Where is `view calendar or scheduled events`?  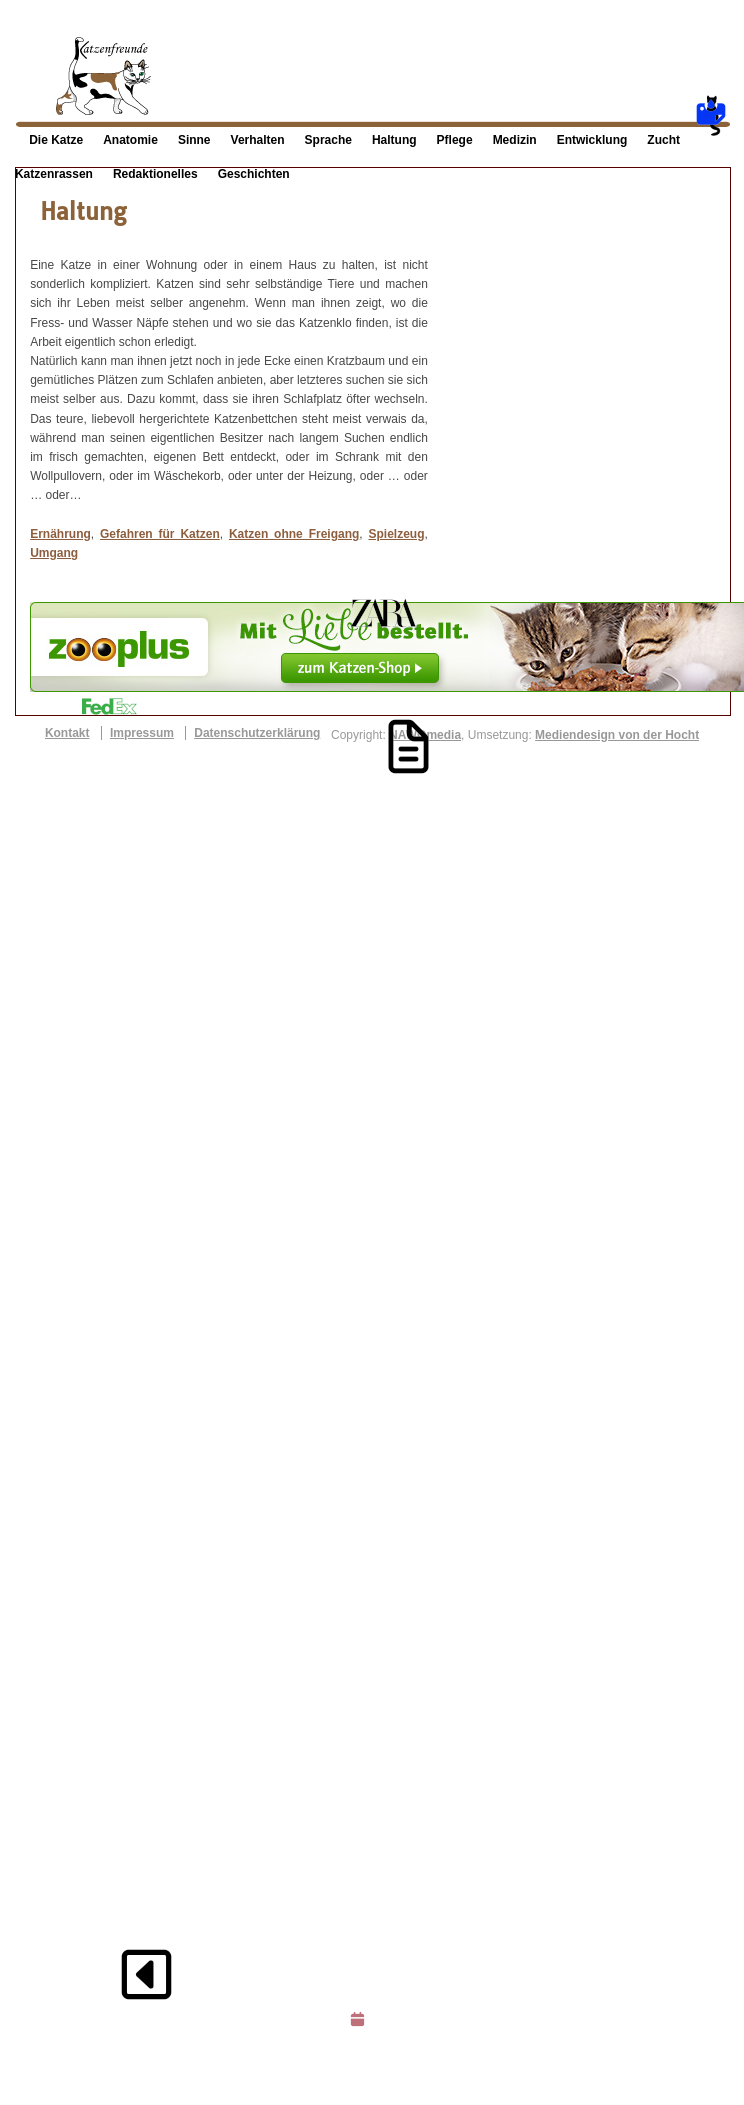 view calendar or scheduled events is located at coordinates (357, 2019).